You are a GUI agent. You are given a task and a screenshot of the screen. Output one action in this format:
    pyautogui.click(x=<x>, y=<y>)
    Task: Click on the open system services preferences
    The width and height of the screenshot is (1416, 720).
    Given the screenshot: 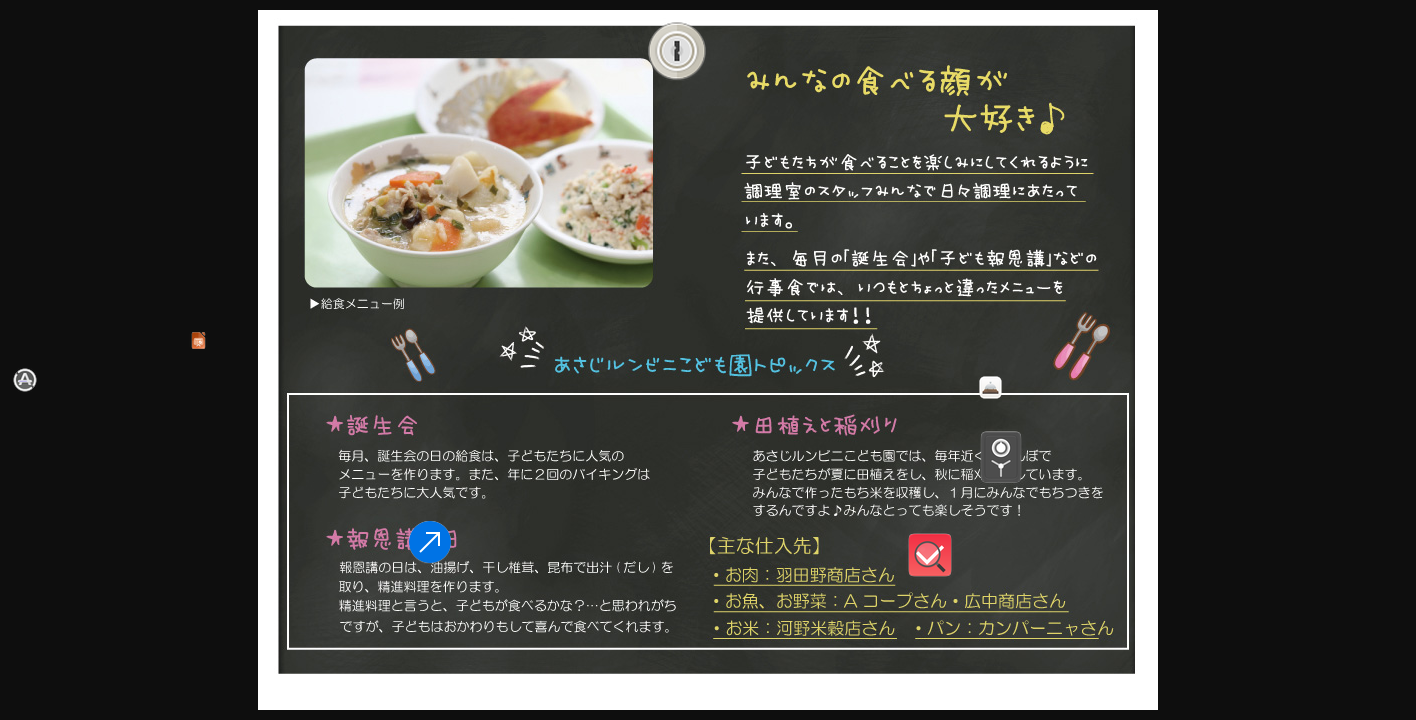 What is the action you would take?
    pyautogui.click(x=990, y=387)
    